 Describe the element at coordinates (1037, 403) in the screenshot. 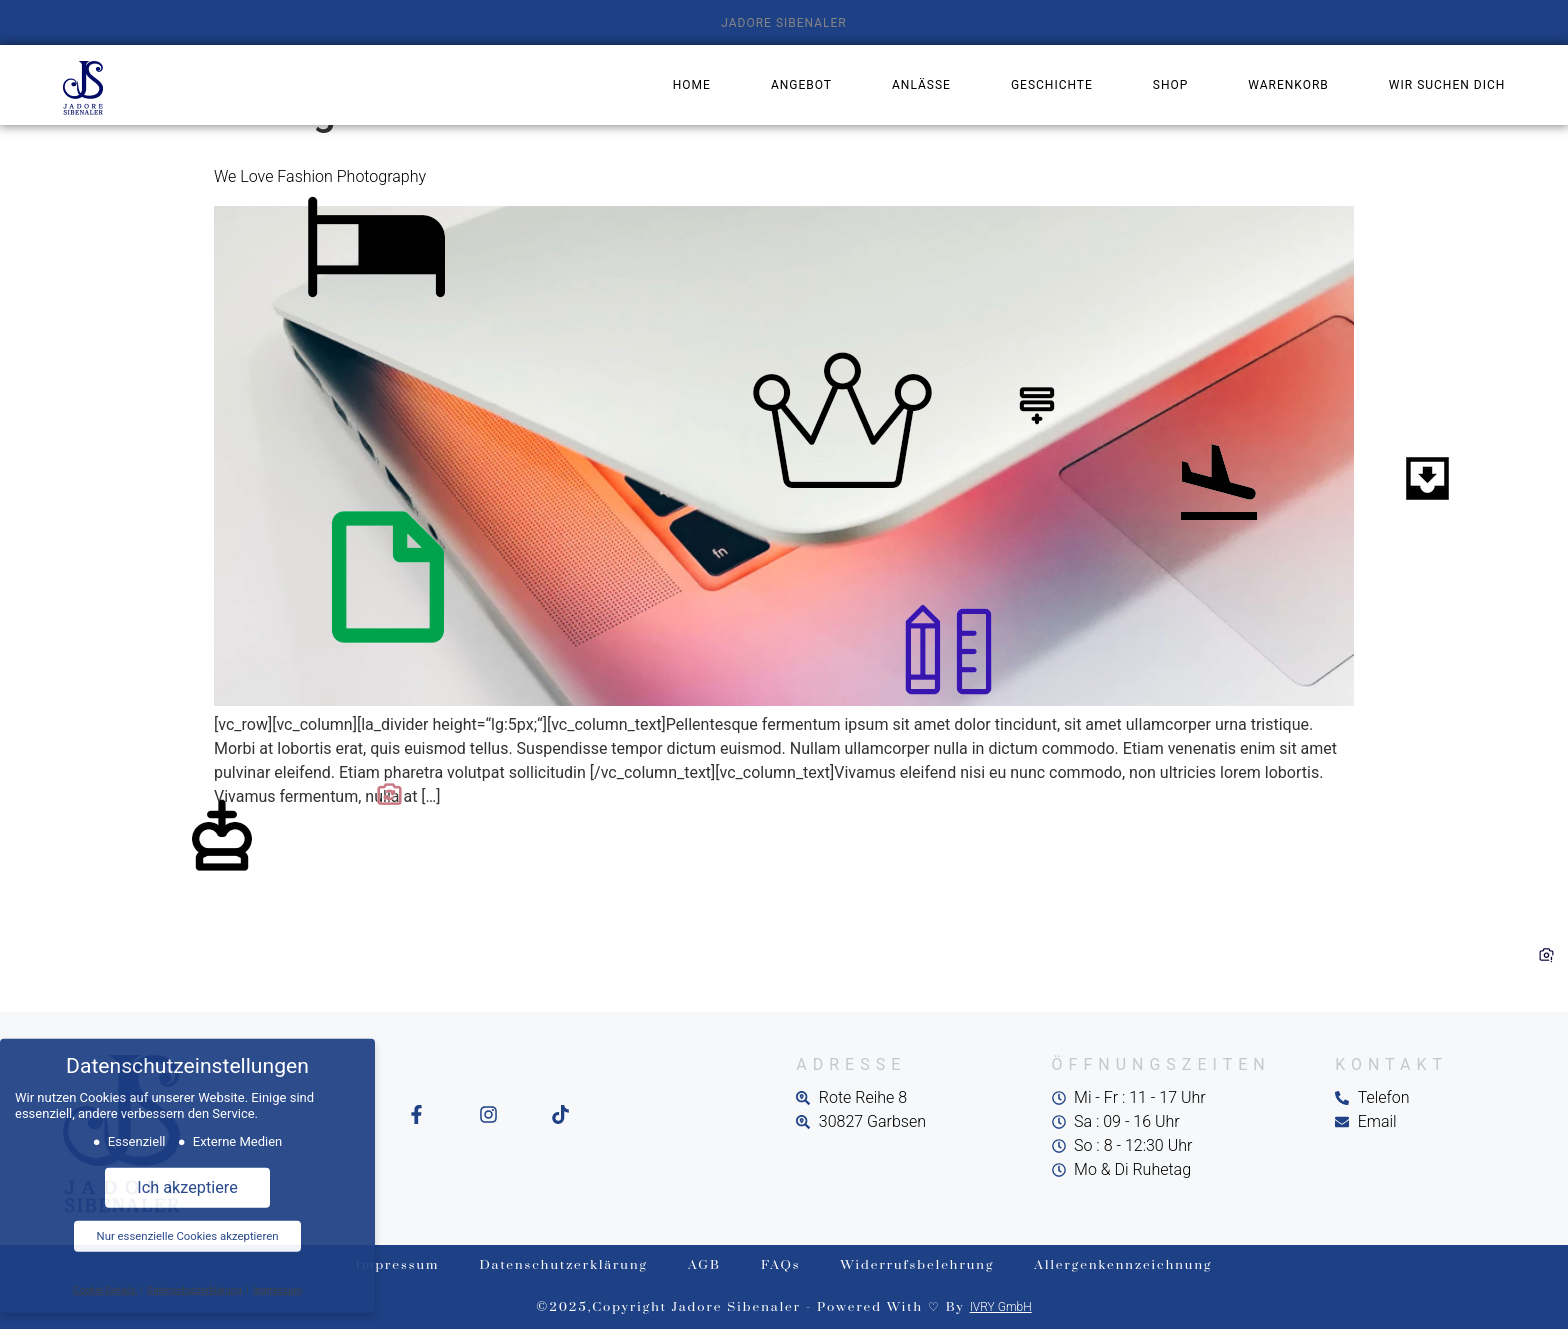

I see `add a new row to the bottom of a table` at that location.